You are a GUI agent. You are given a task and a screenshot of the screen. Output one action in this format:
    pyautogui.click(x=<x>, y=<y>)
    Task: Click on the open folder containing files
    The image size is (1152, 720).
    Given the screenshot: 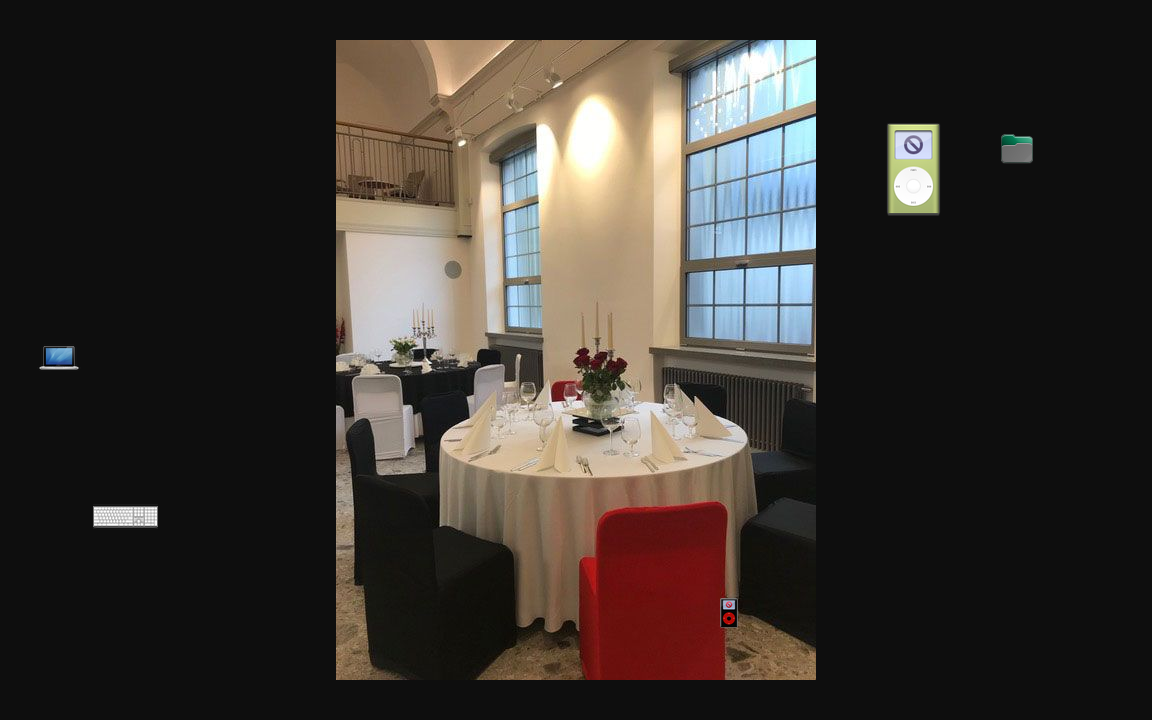 What is the action you would take?
    pyautogui.click(x=1017, y=148)
    